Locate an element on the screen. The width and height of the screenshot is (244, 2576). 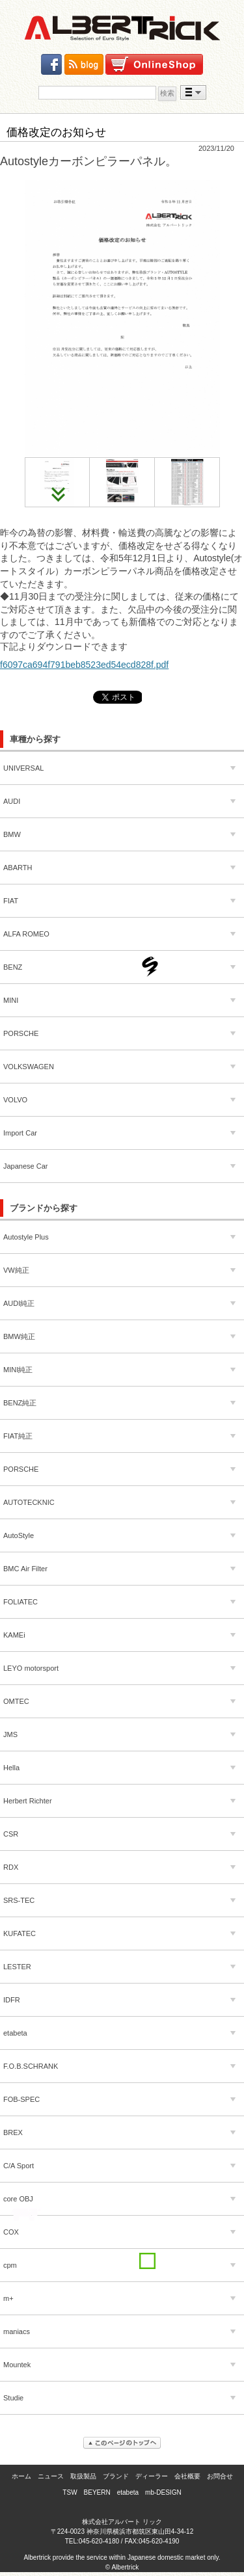
open Rancher container management platform is located at coordinates (27, 2214).